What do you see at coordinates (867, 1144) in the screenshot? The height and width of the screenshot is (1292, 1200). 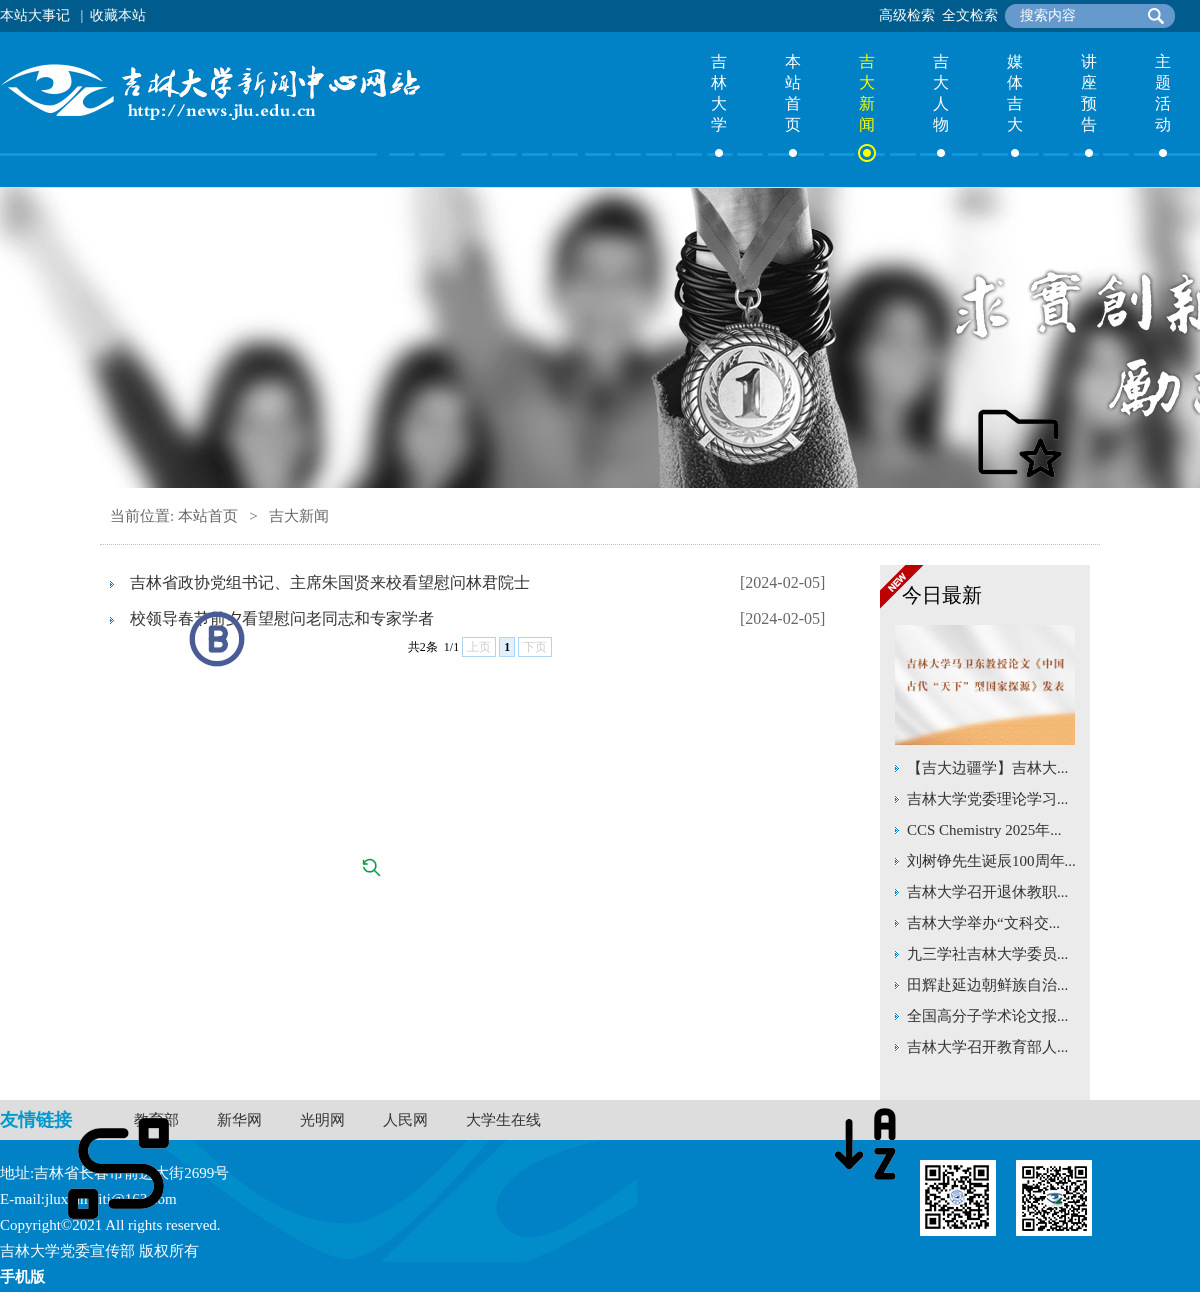 I see `sort items alphabetically A to Z` at bounding box center [867, 1144].